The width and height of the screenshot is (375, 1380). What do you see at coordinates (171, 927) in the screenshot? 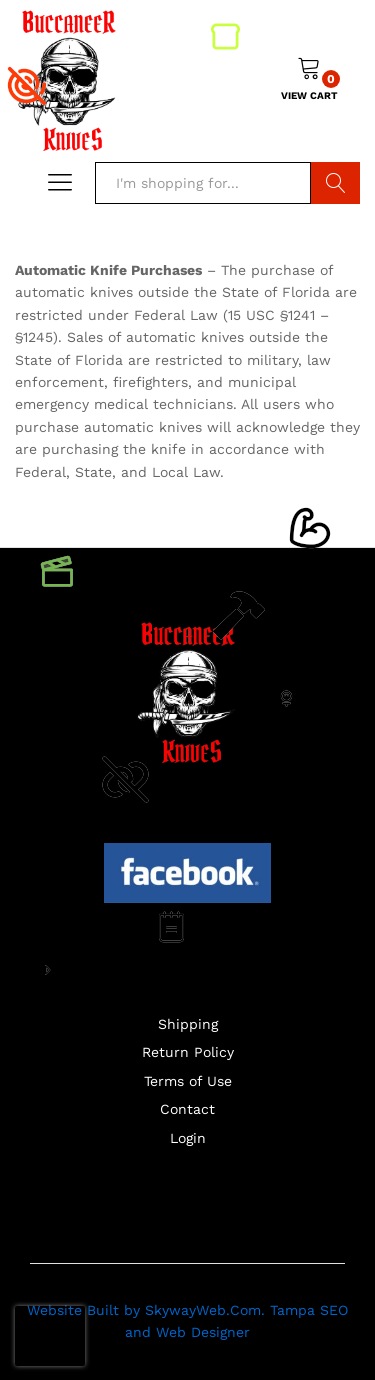
I see `open notes or notepad app` at bounding box center [171, 927].